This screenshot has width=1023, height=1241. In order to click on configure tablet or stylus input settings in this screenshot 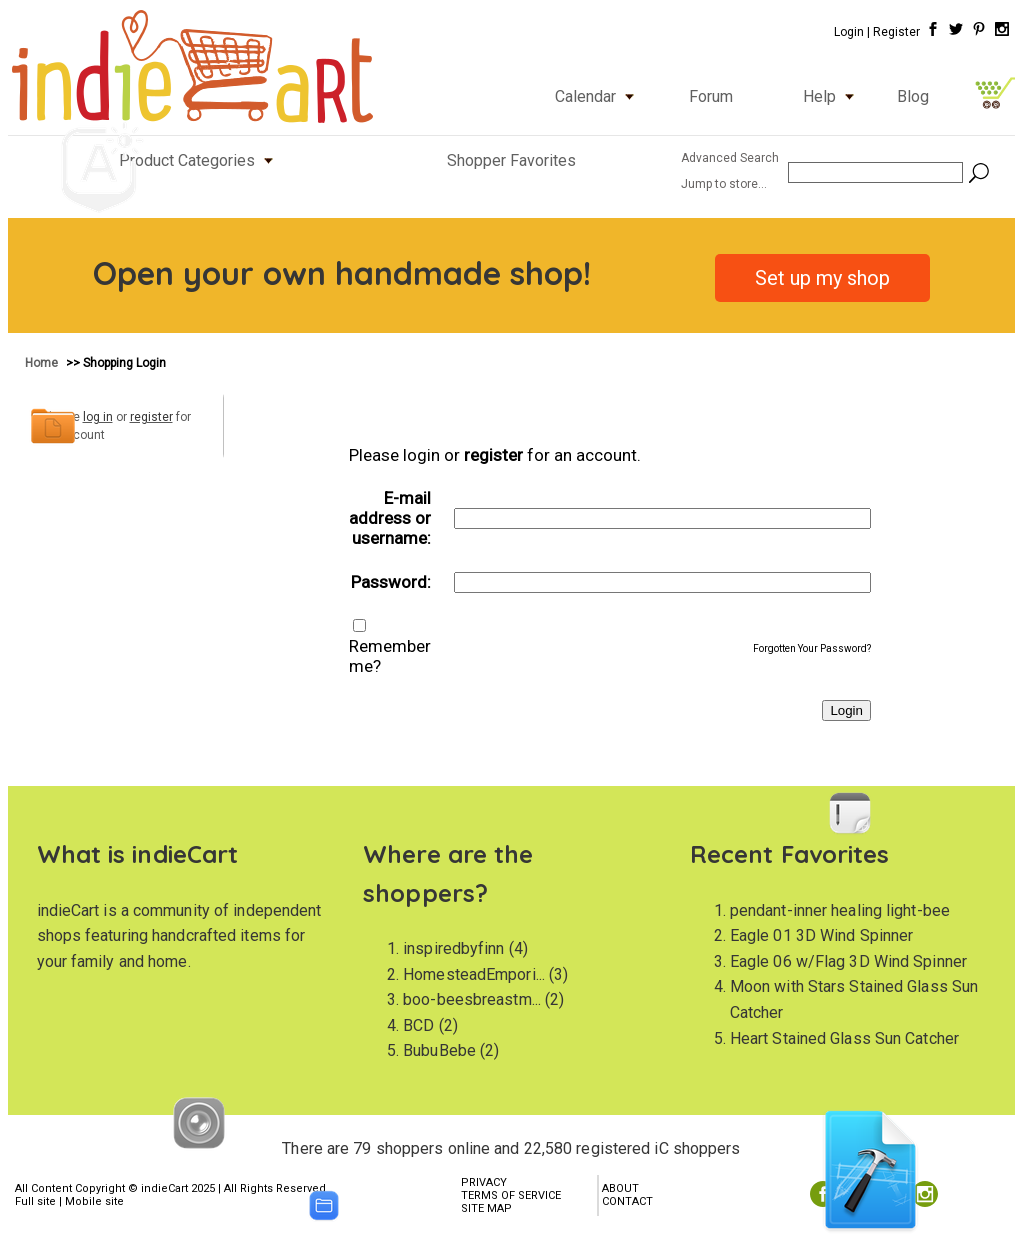, I will do `click(850, 813)`.